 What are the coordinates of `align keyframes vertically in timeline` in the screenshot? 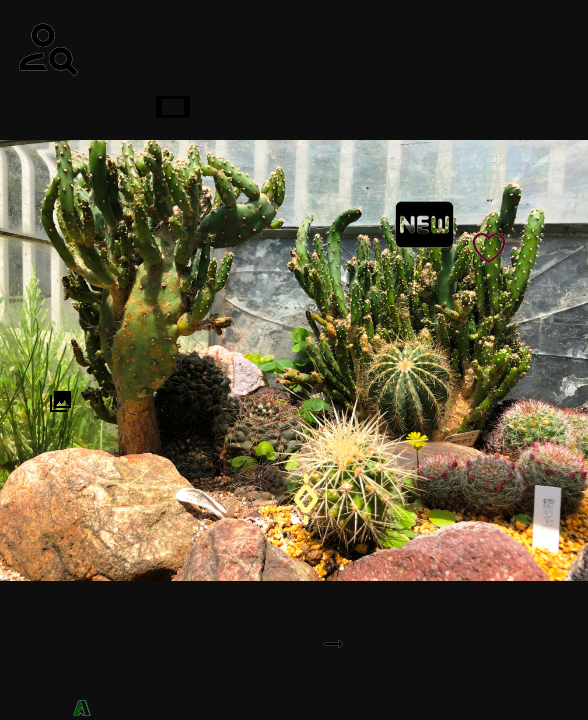 It's located at (306, 499).